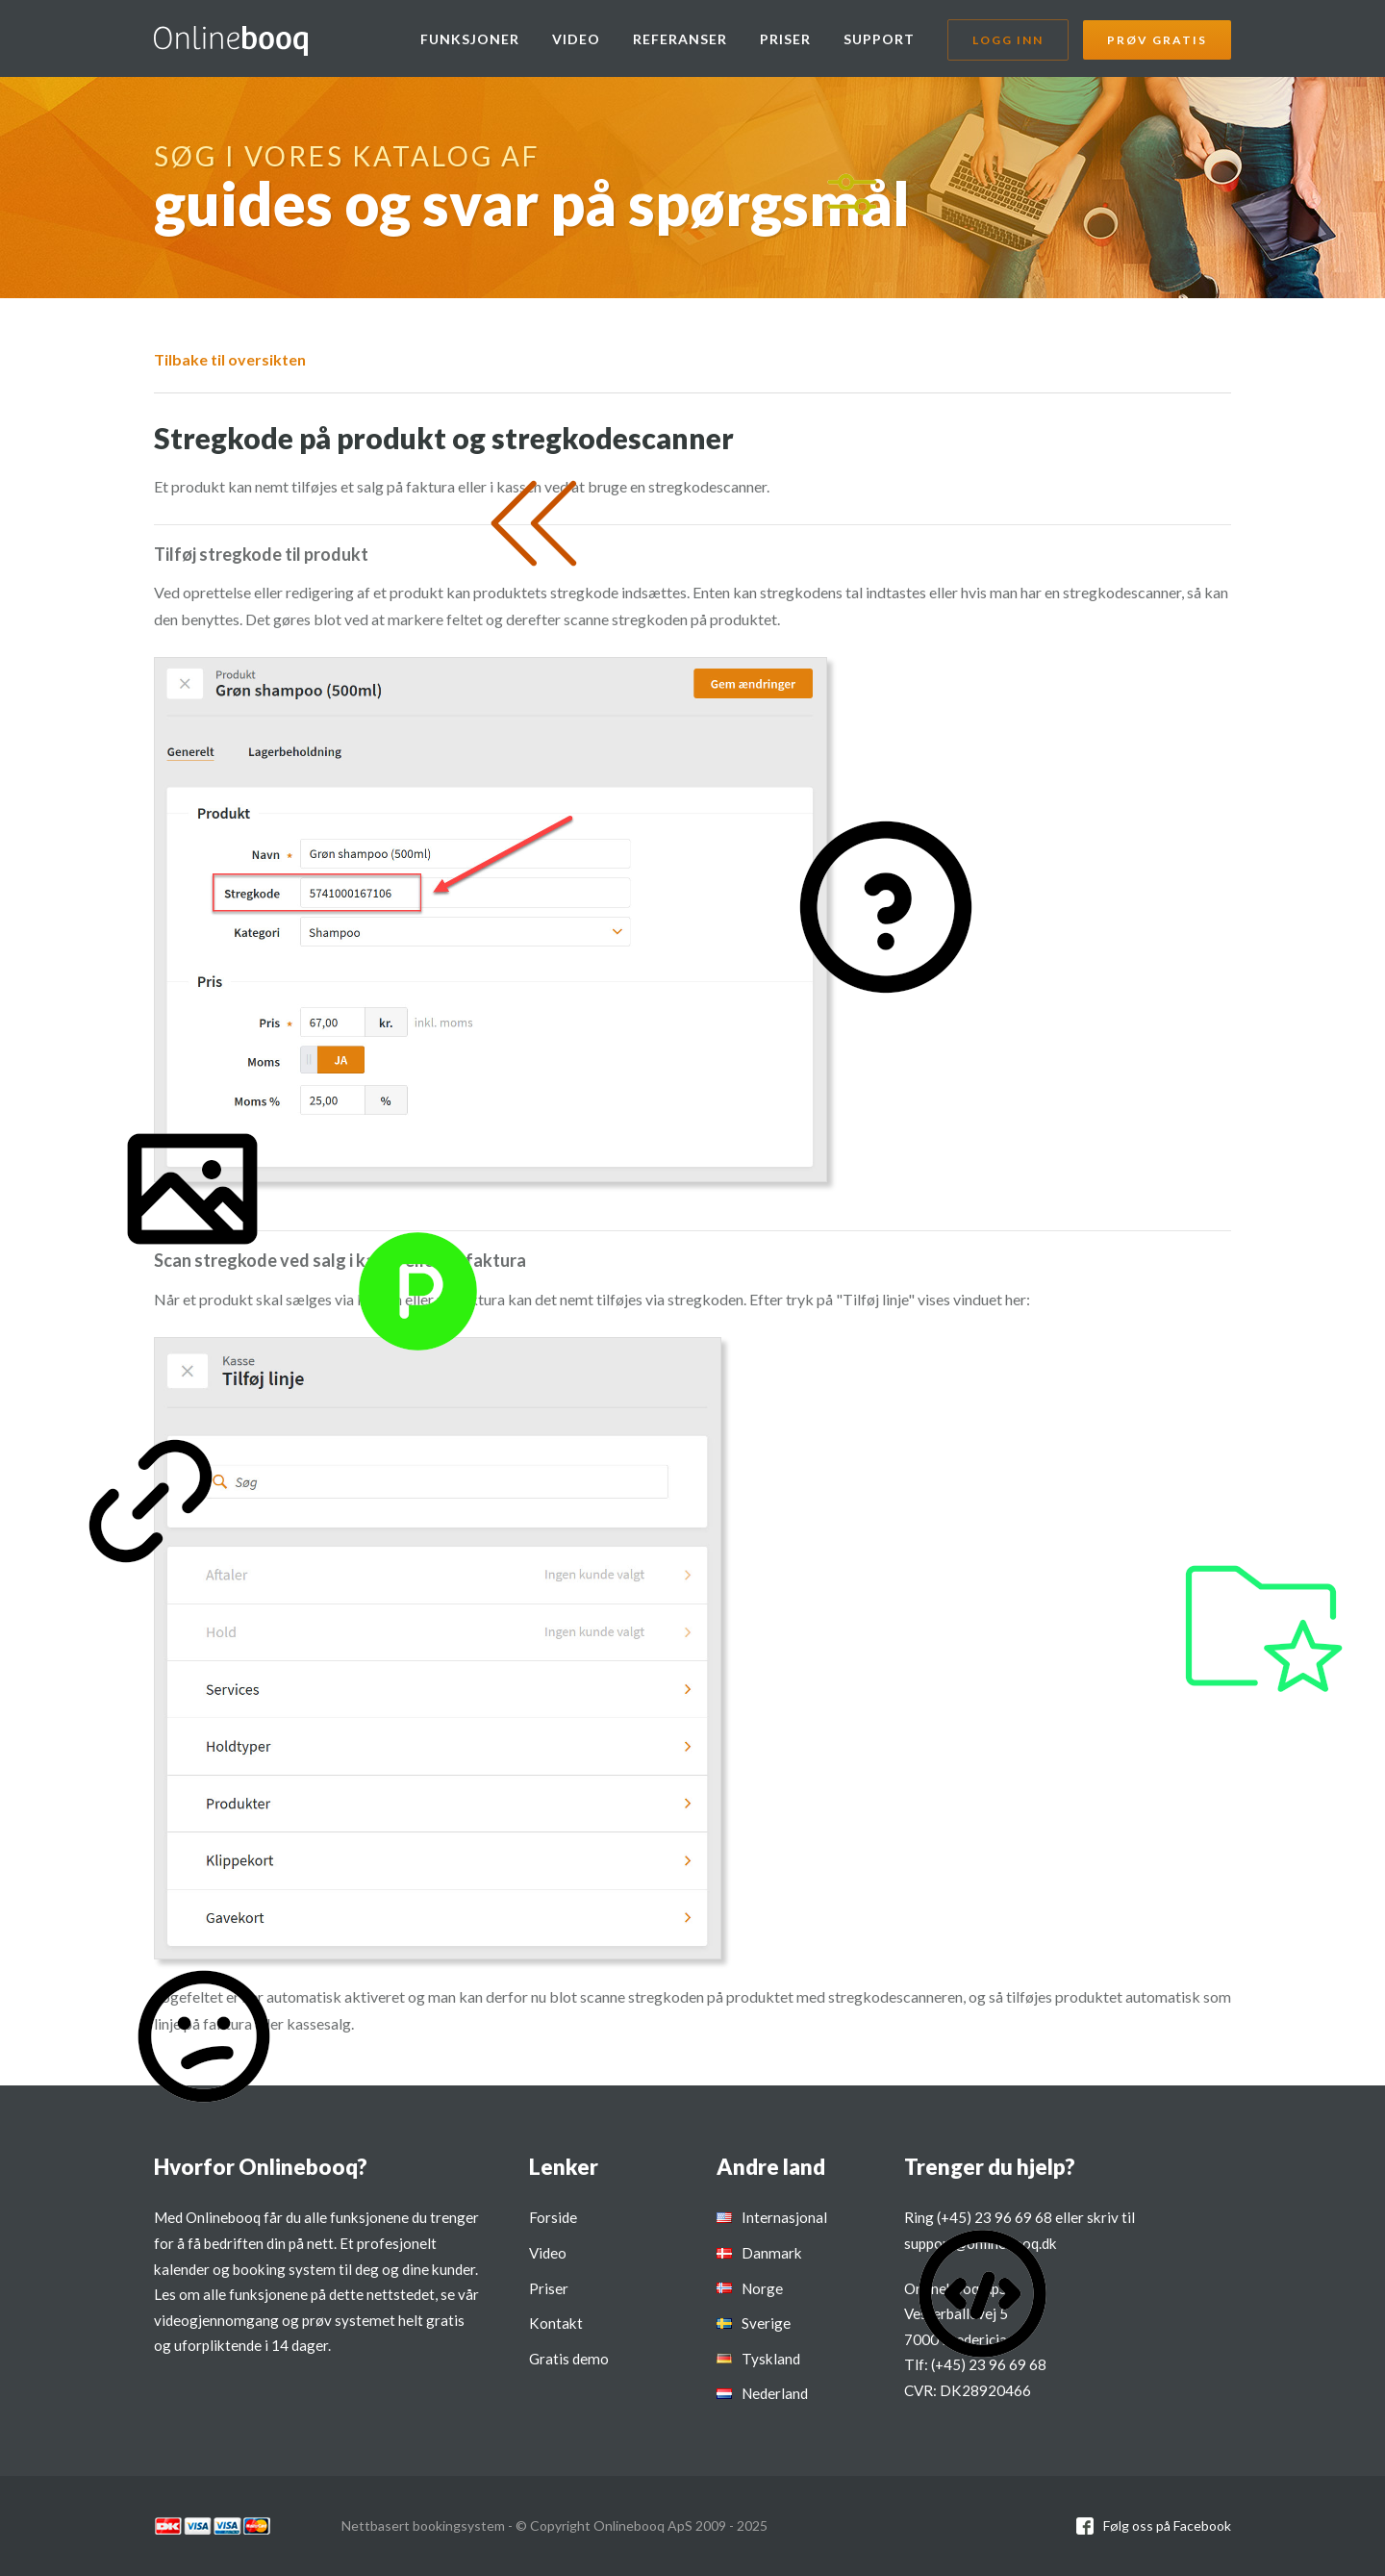  Describe the element at coordinates (417, 1291) in the screenshot. I see `indicates parking availability or location` at that location.